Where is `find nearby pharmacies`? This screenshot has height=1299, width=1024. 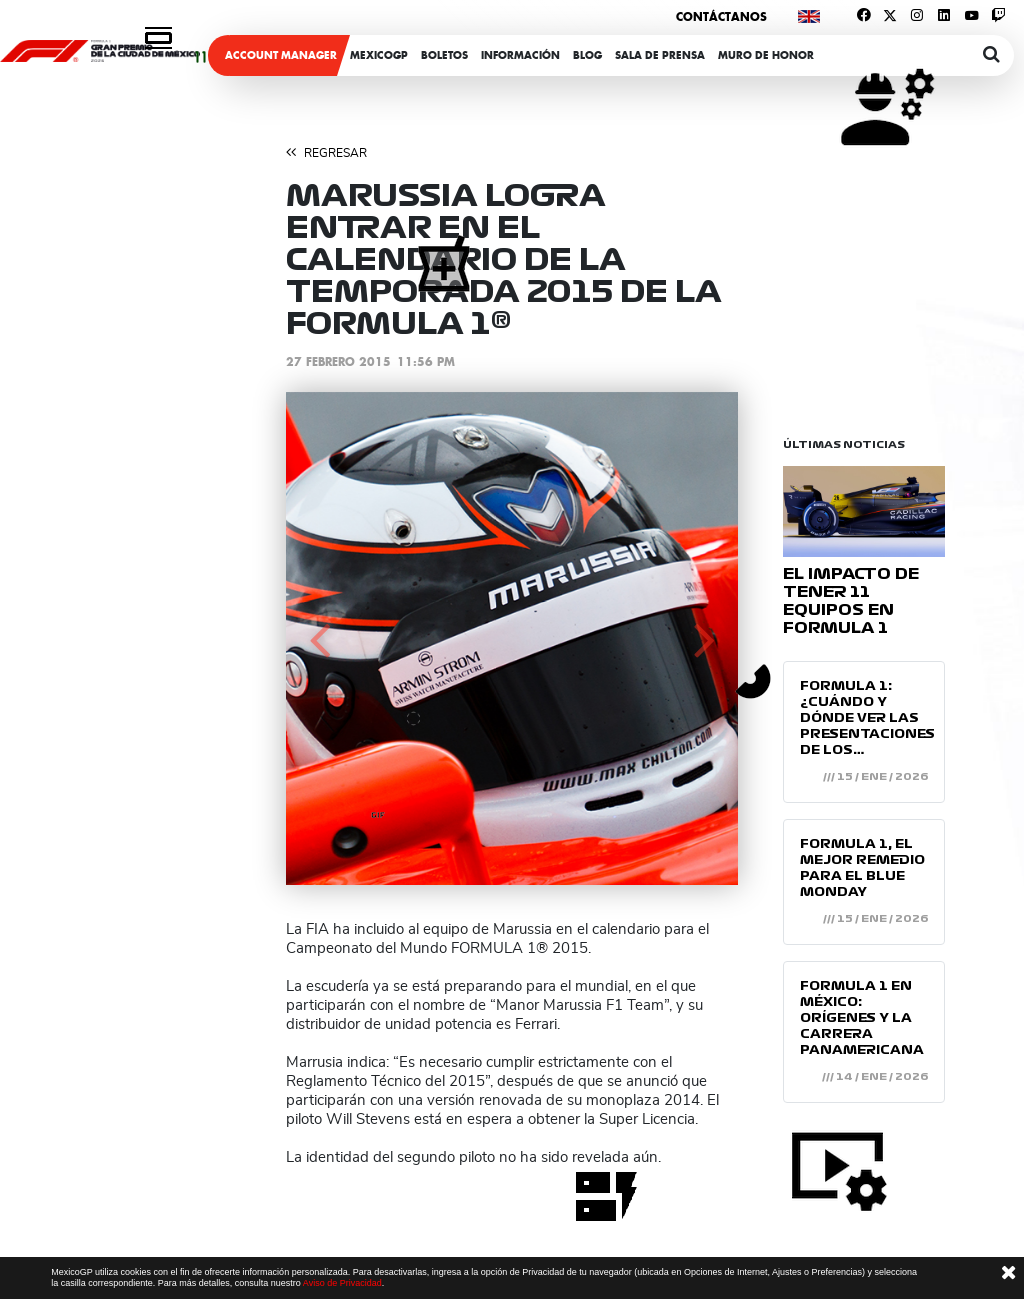
find nearby pharmacies is located at coordinates (444, 266).